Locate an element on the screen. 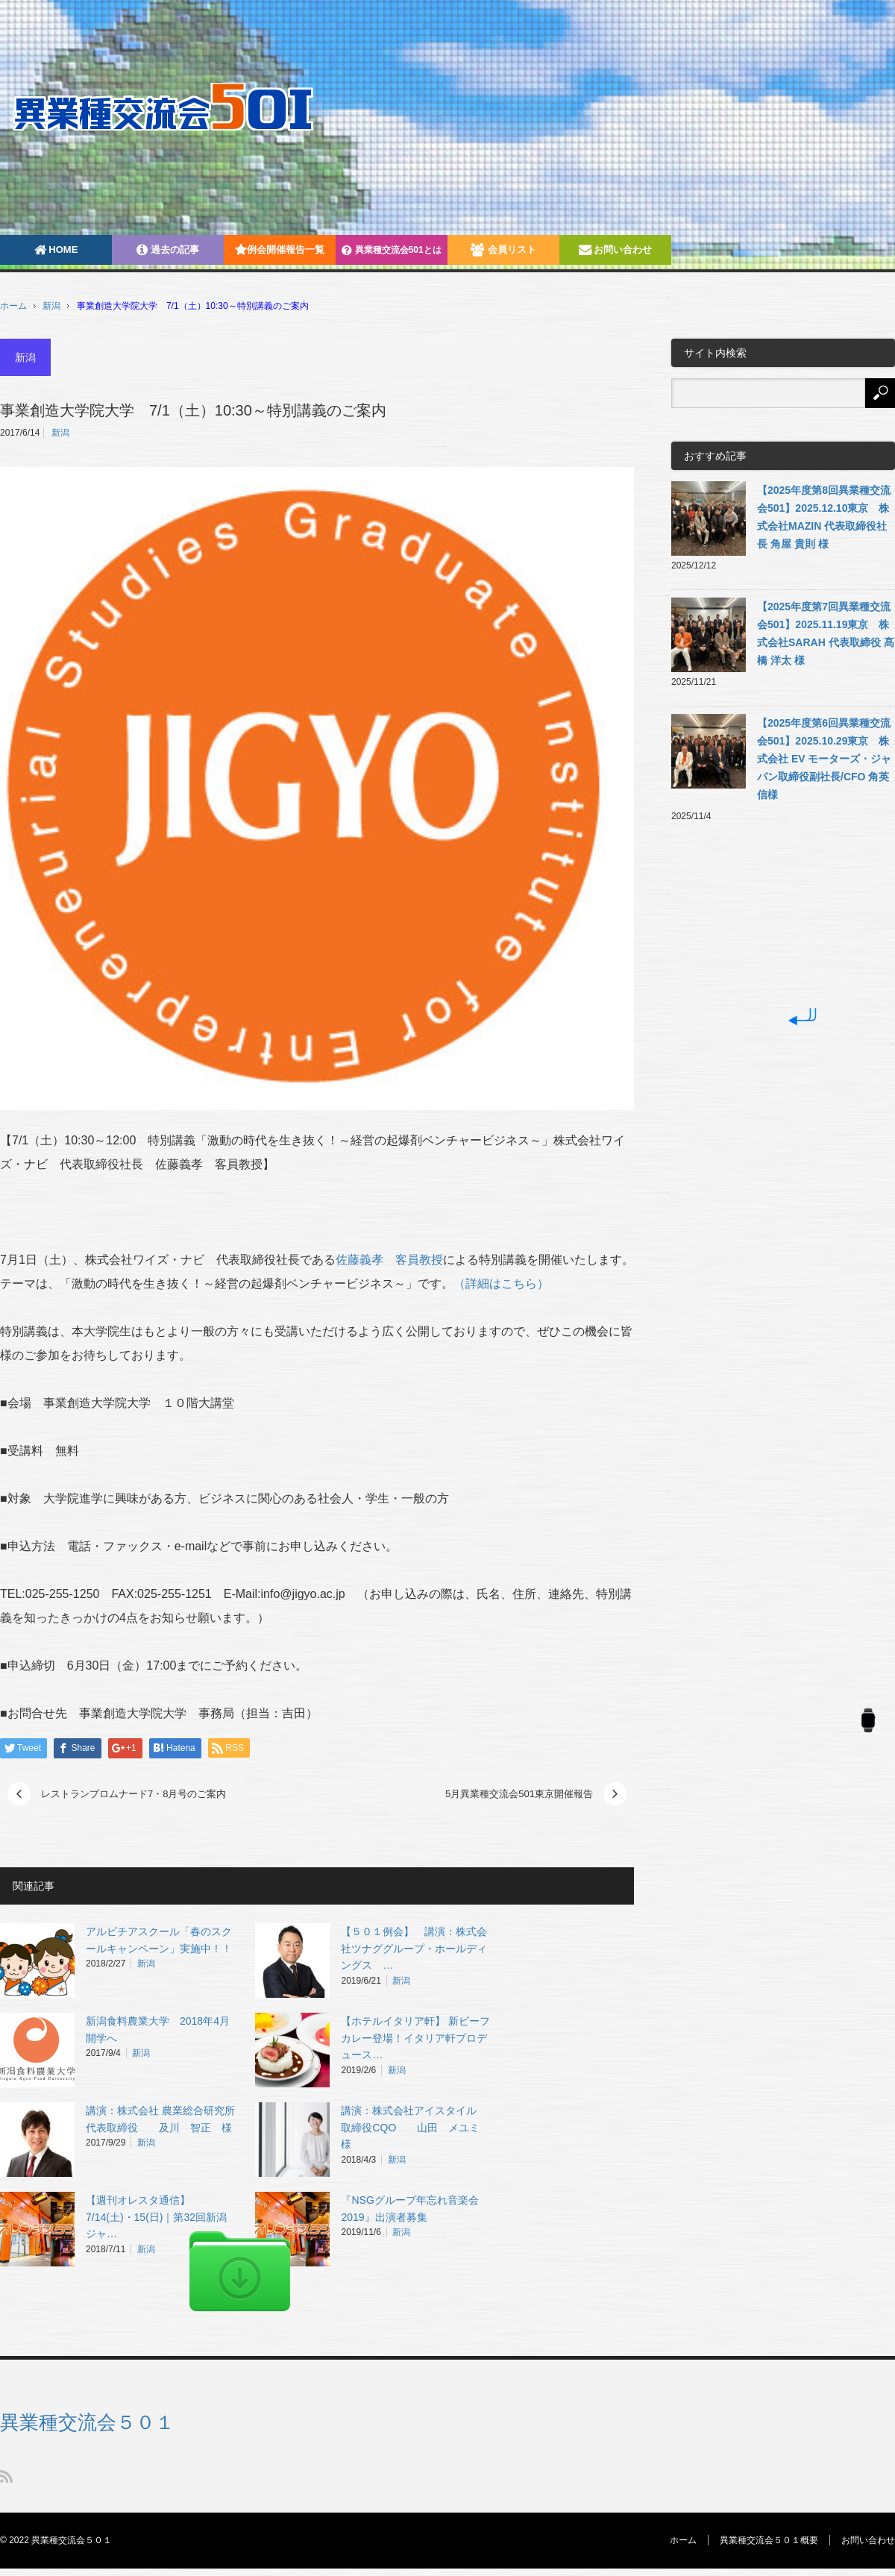  reply to all recipients of an email is located at coordinates (802, 1015).